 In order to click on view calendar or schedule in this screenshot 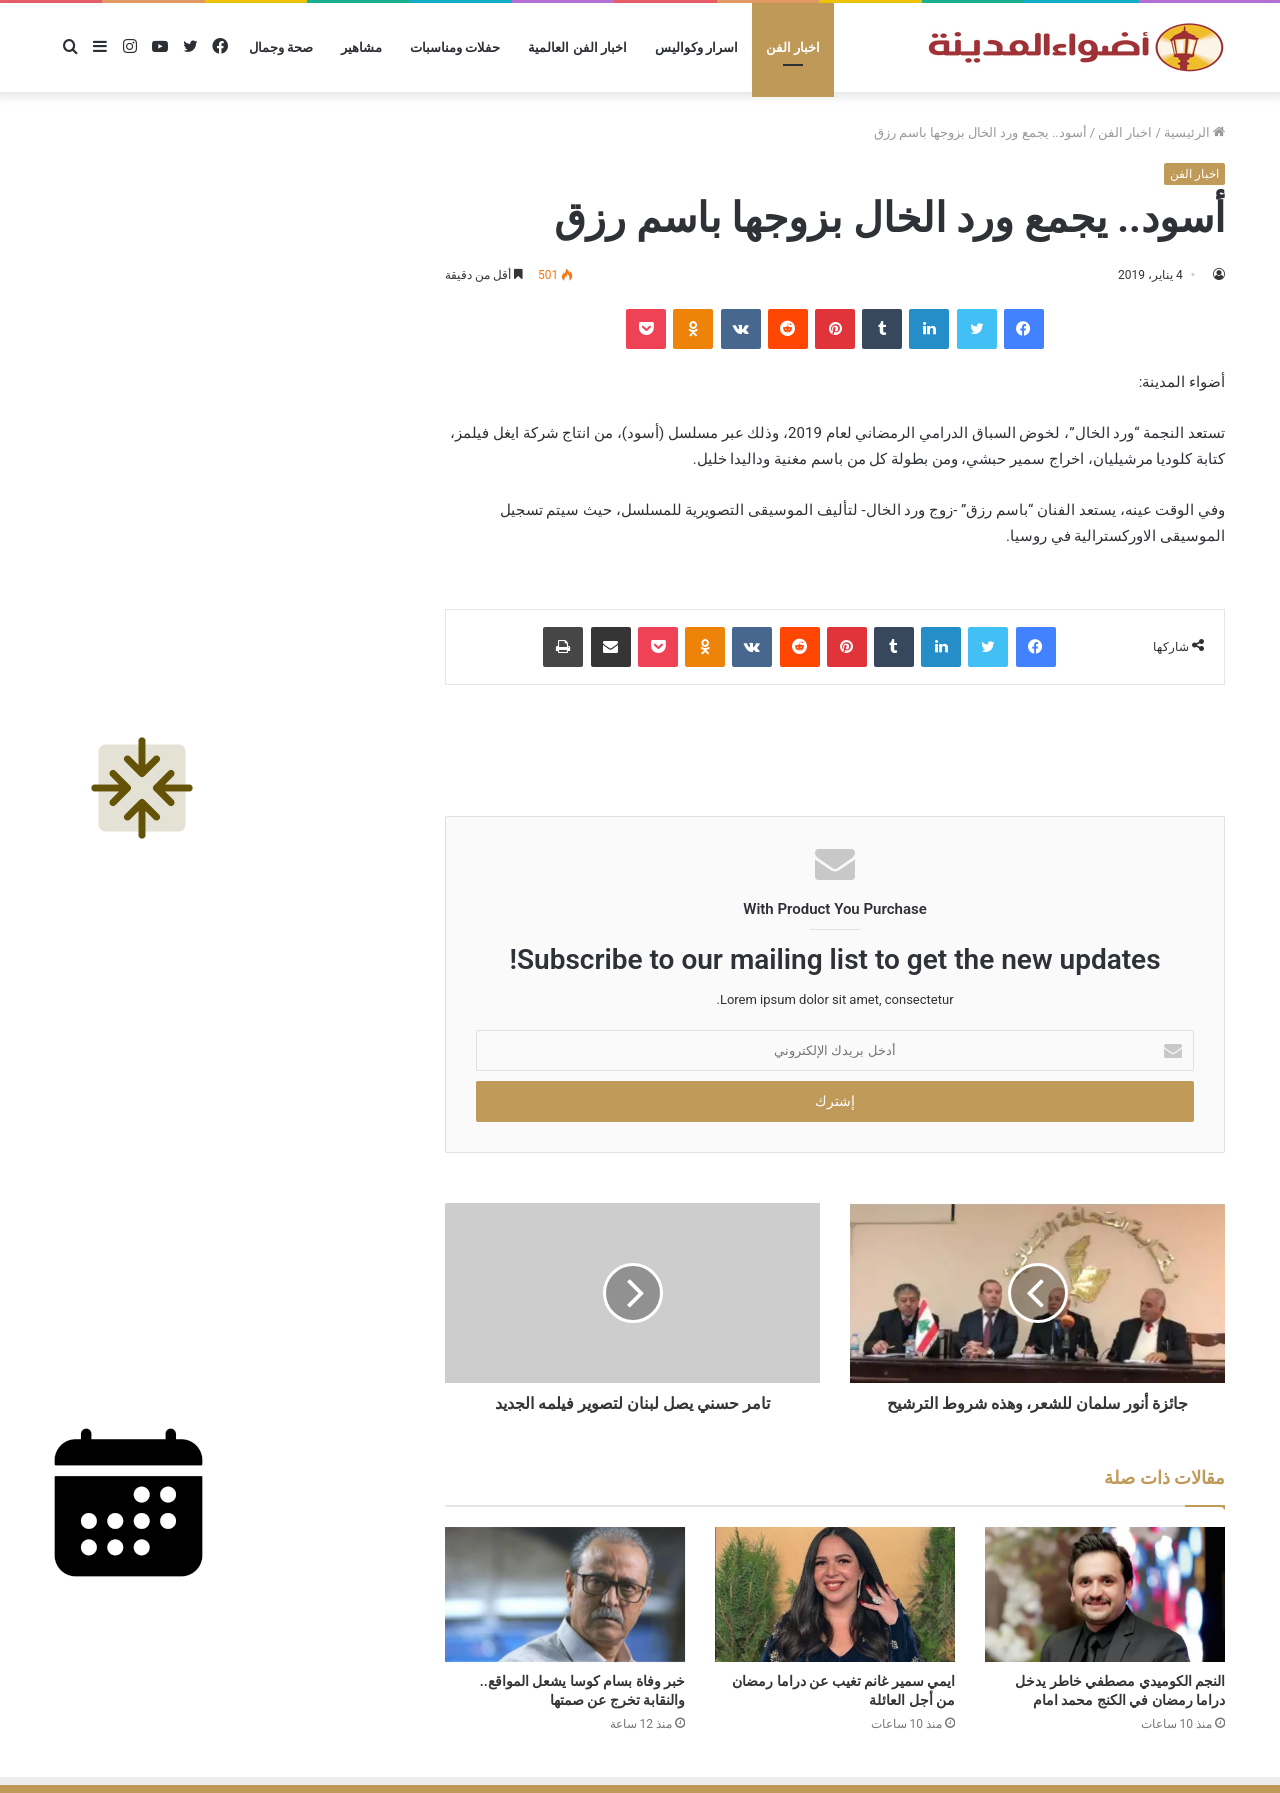, I will do `click(128, 1502)`.